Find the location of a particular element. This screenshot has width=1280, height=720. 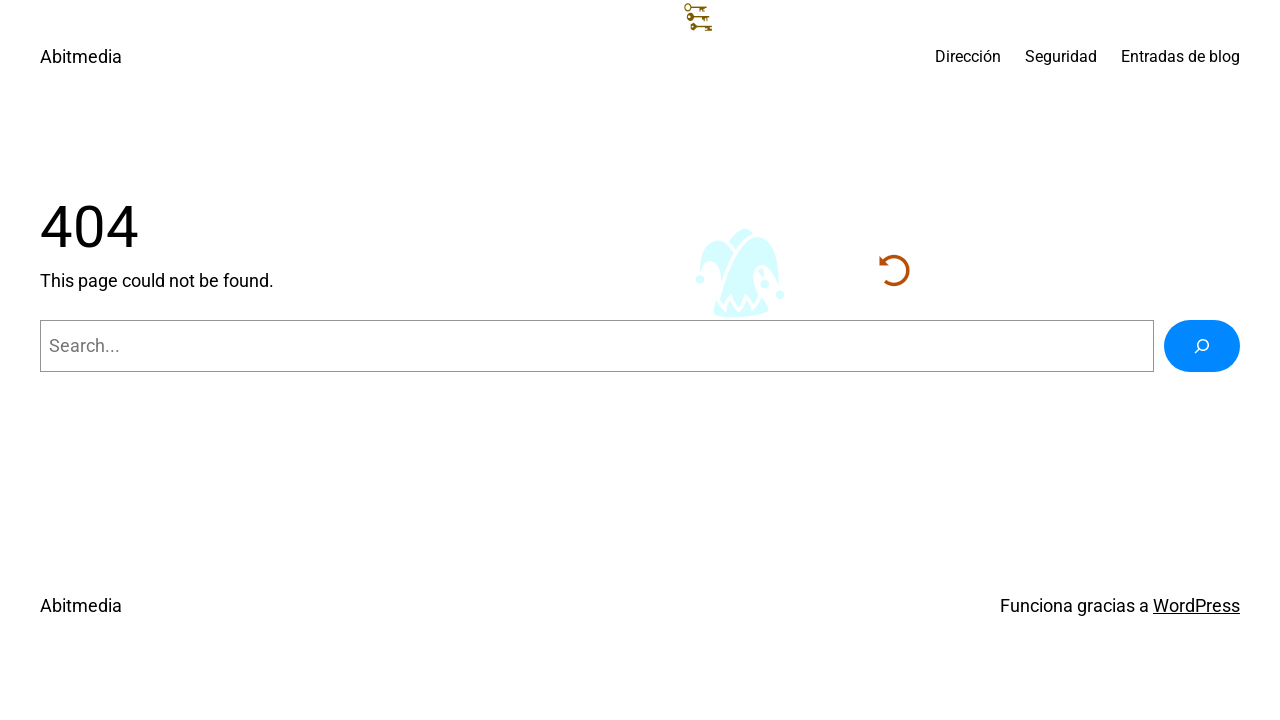

access joke or humor features is located at coordinates (740, 273).